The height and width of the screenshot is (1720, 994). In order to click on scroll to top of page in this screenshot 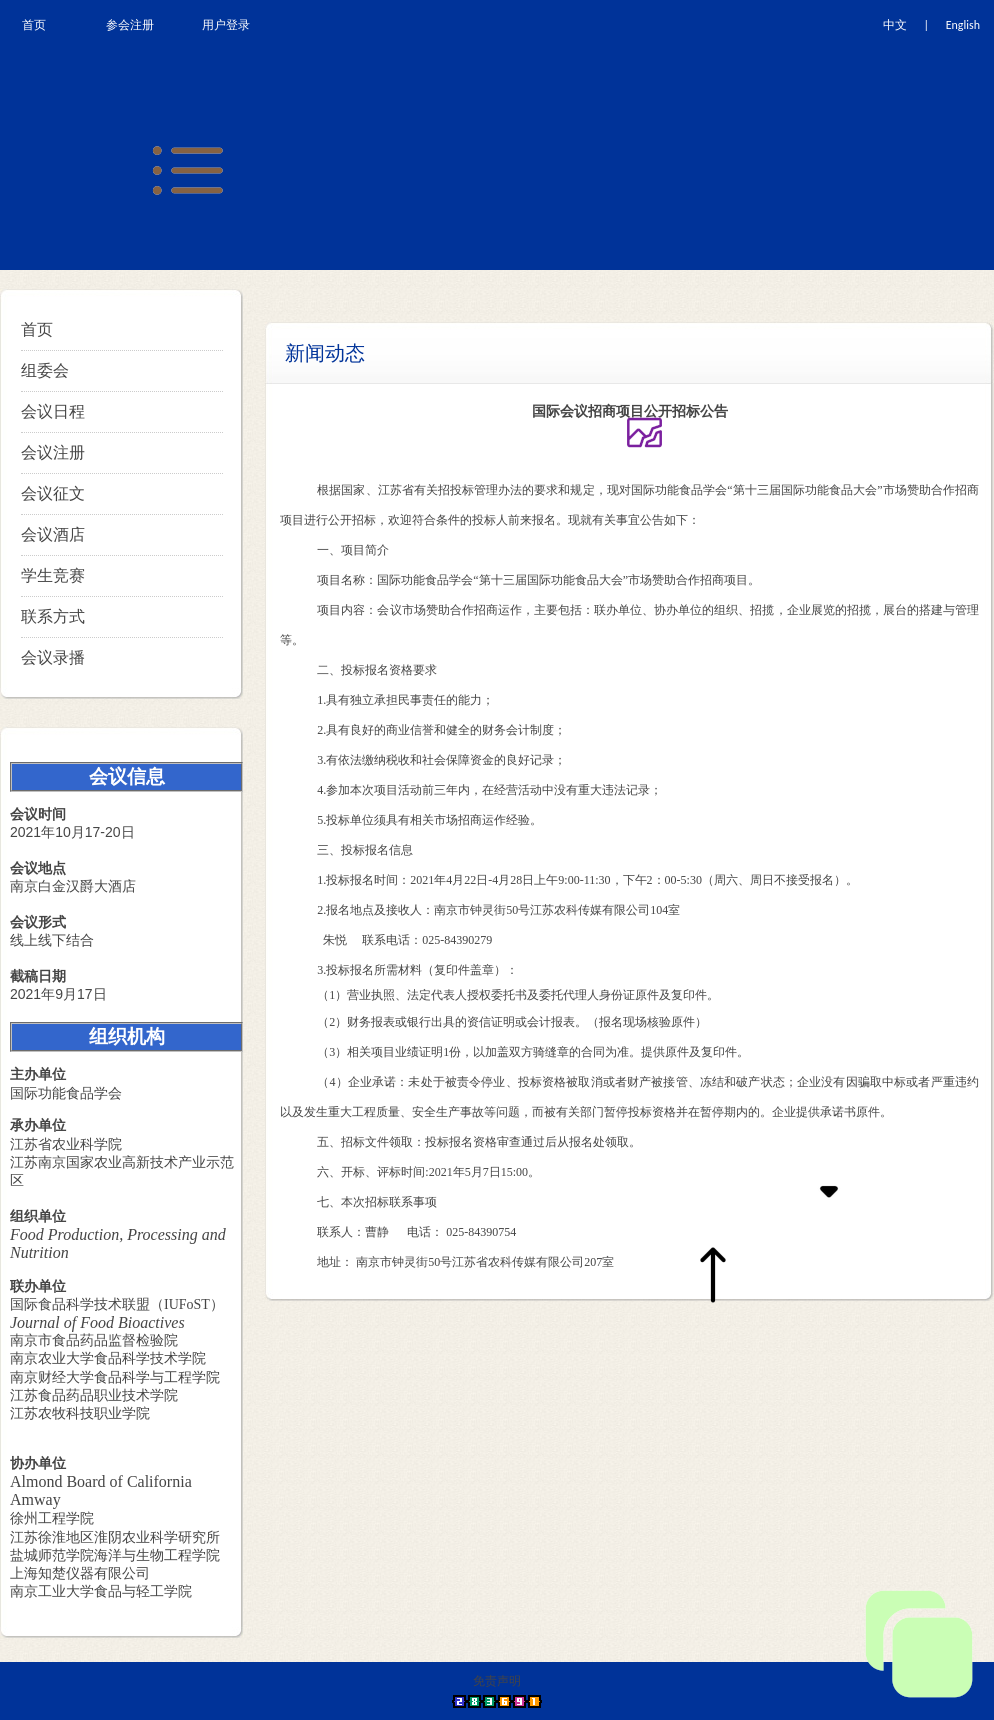, I will do `click(713, 1275)`.